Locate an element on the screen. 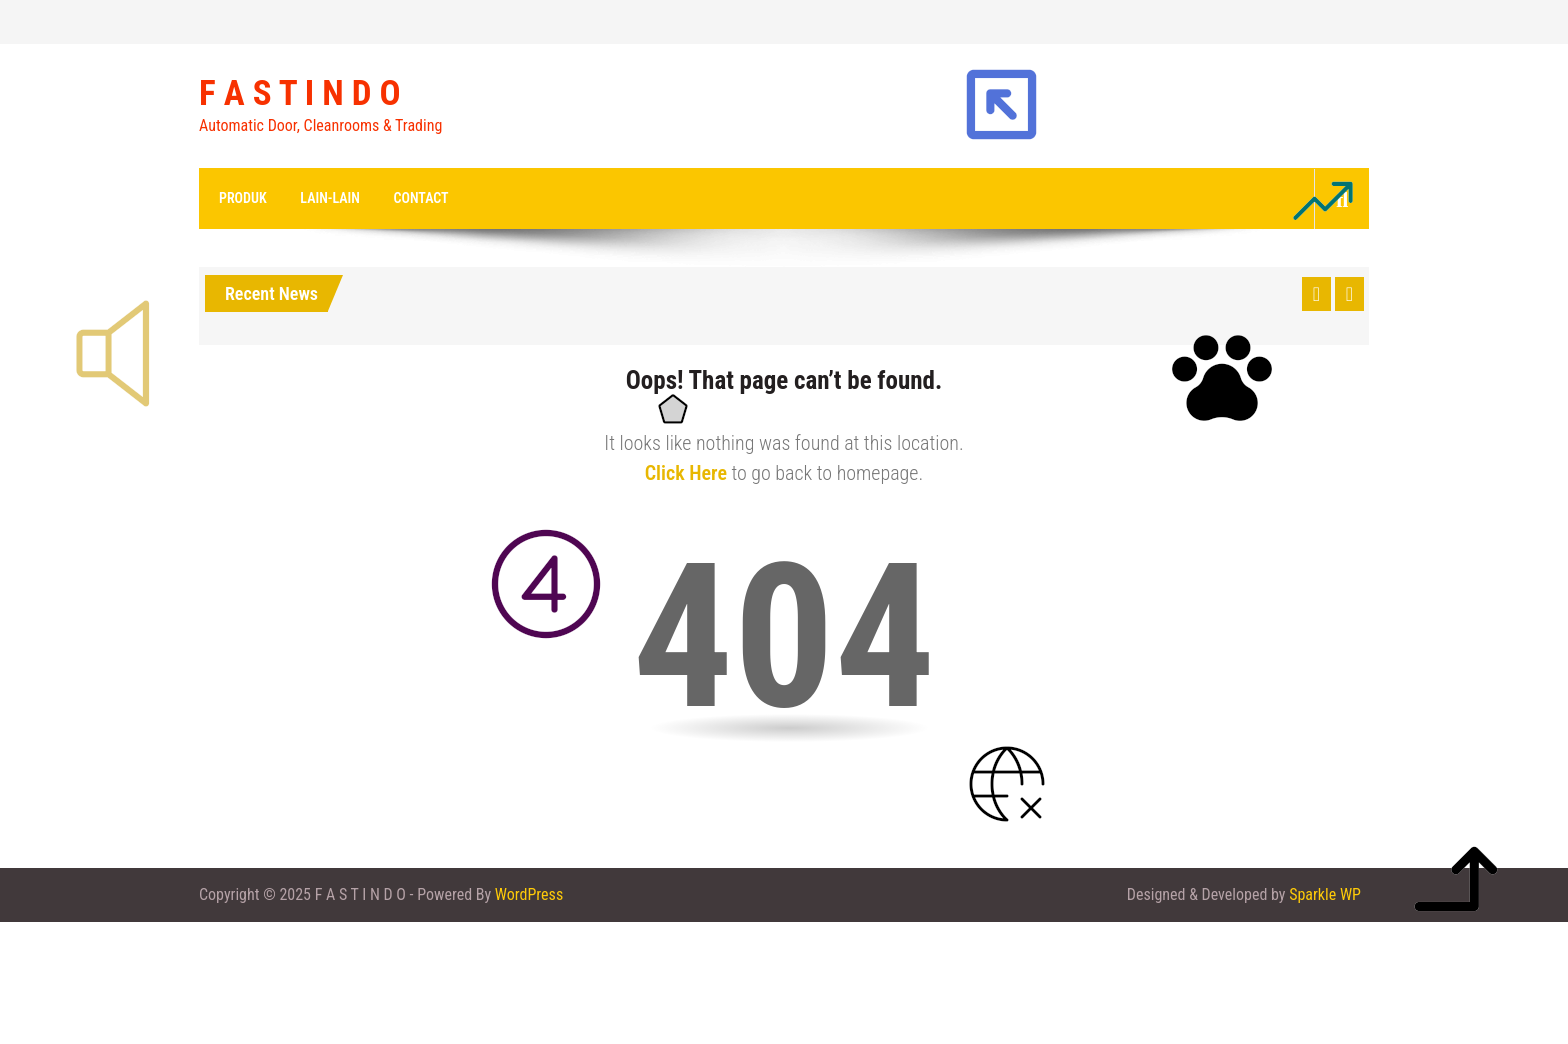  access pet-related features or settings is located at coordinates (1222, 378).